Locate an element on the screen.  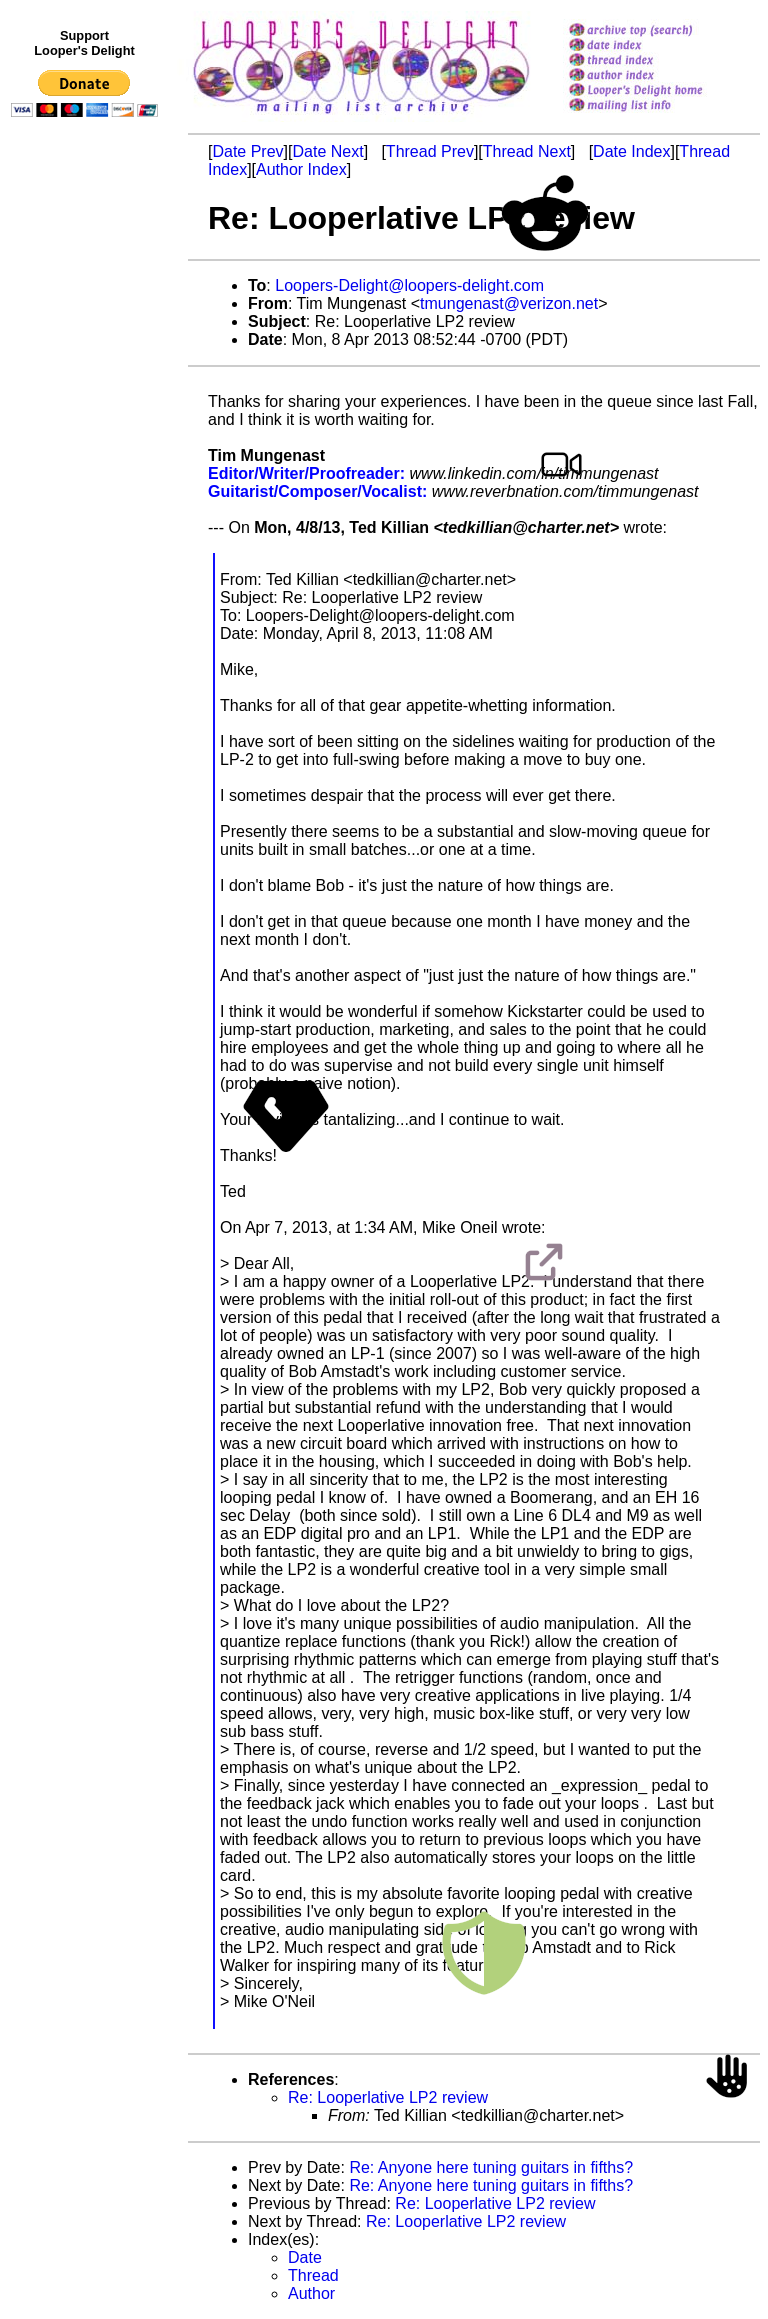
open link in a new tab or window is located at coordinates (544, 1262).